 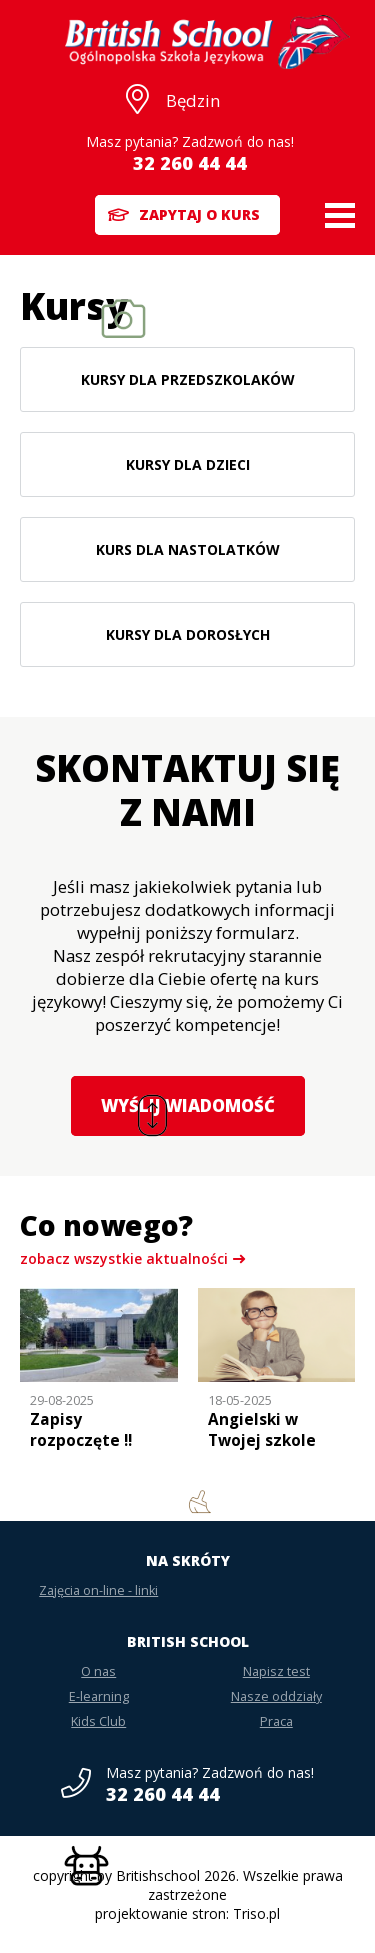 I want to click on browse farm or agriculture related content, so click(x=86, y=1866).